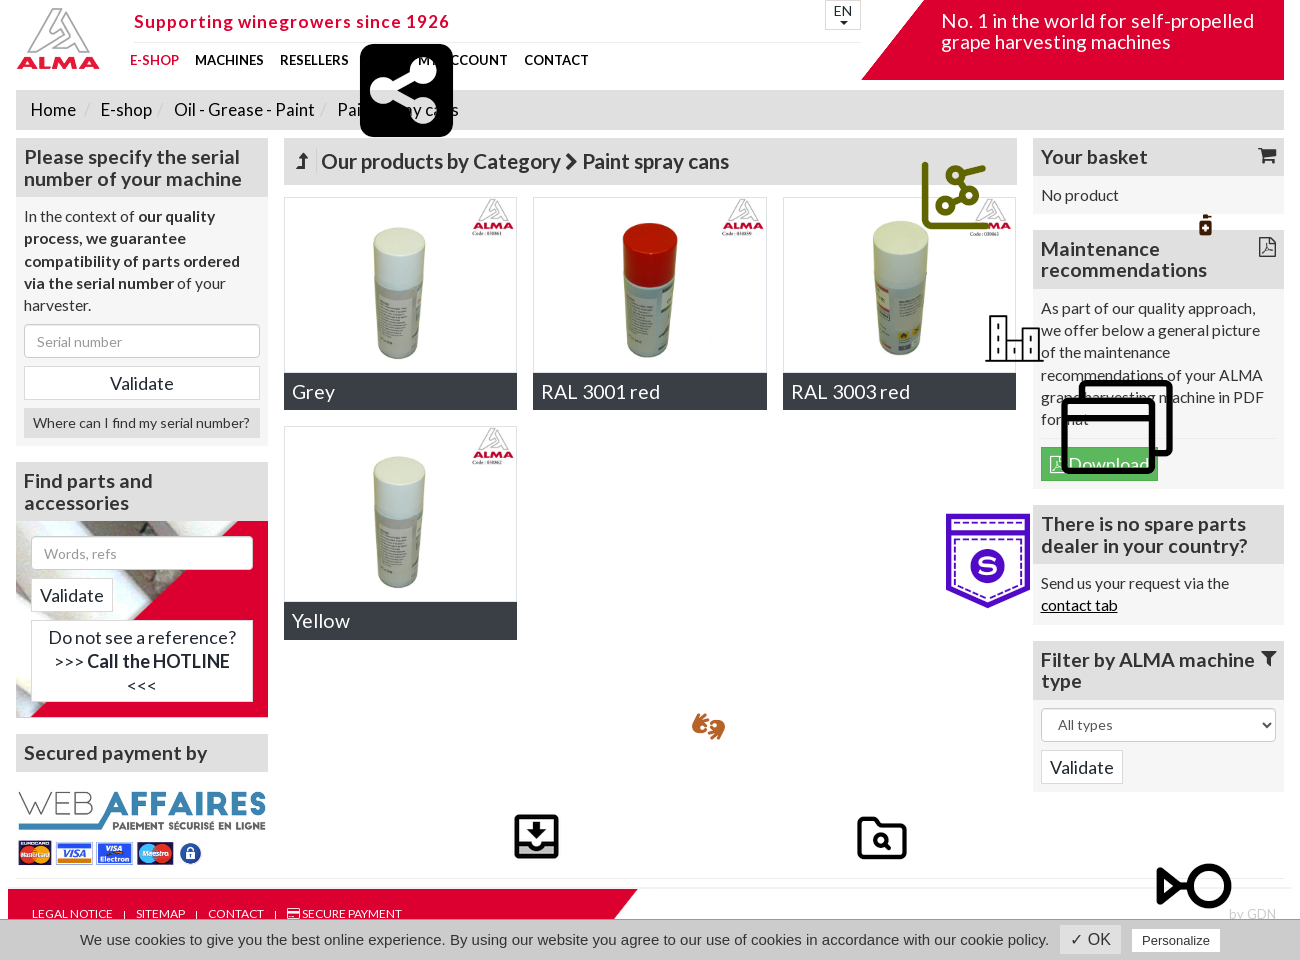  What do you see at coordinates (1205, 225) in the screenshot?
I see `access medical supplies or first aid resources` at bounding box center [1205, 225].